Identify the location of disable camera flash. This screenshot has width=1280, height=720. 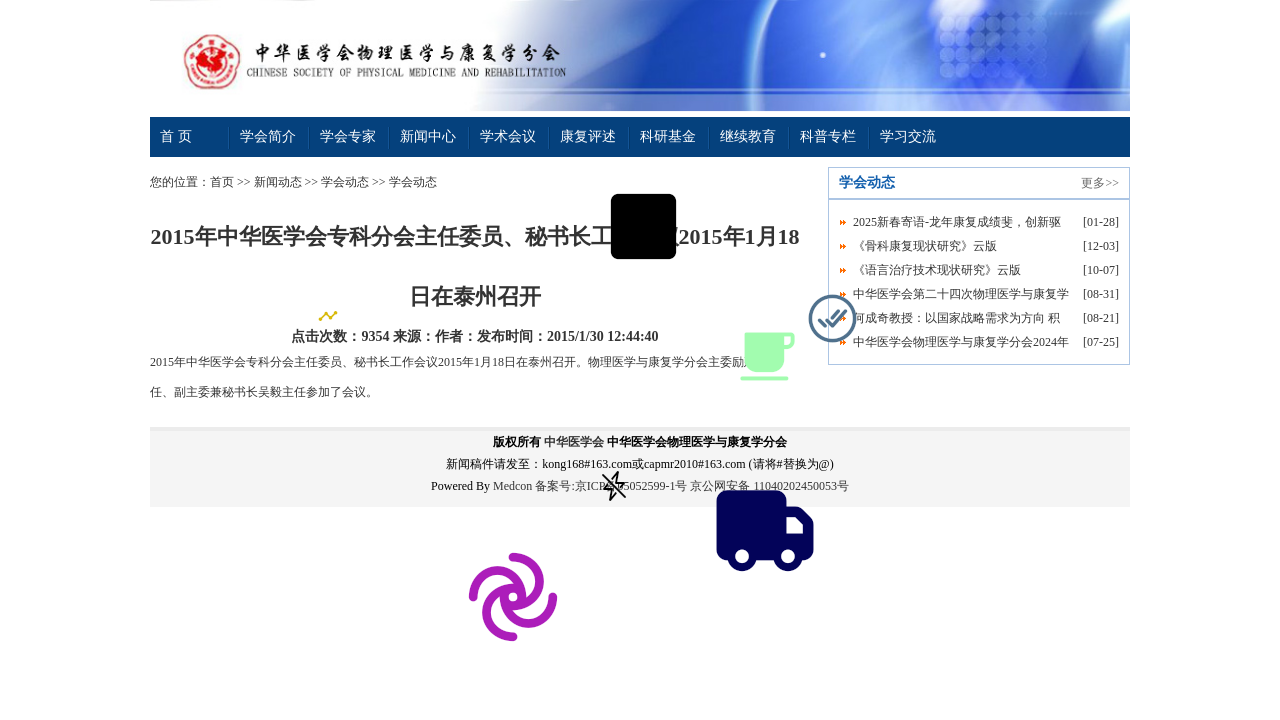
(614, 486).